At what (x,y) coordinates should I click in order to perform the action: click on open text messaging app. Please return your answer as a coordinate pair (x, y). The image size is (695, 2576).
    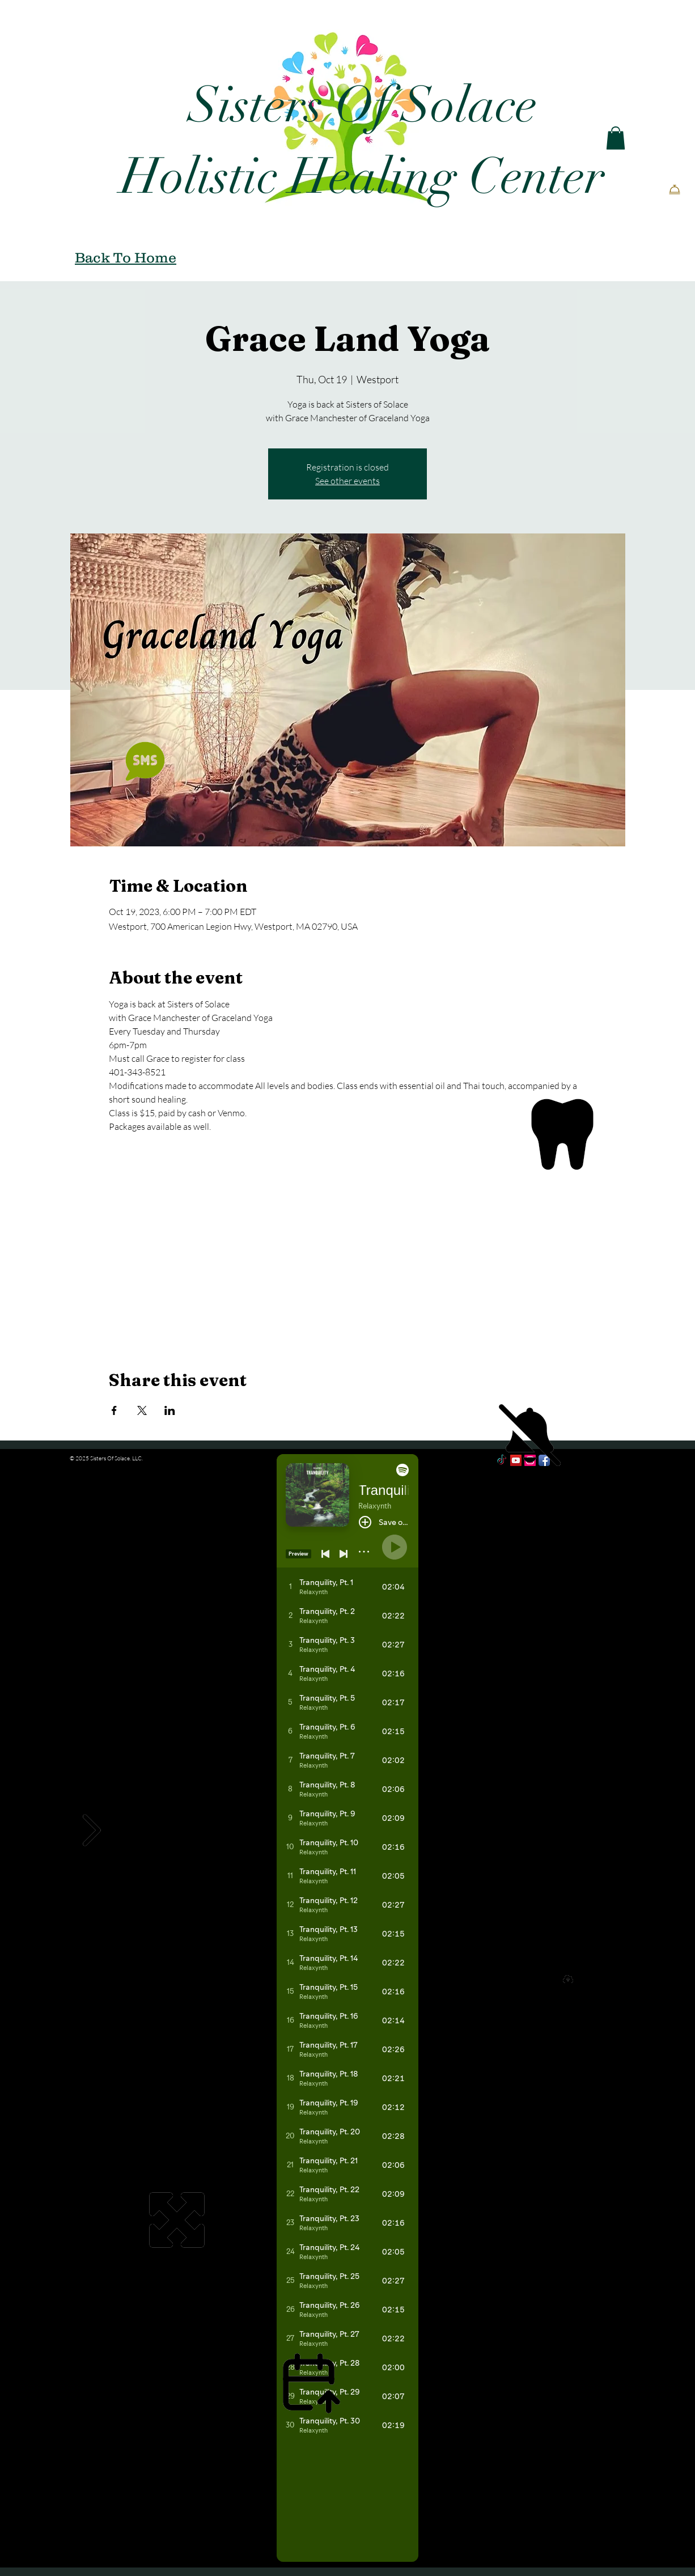
    Looking at the image, I should click on (145, 761).